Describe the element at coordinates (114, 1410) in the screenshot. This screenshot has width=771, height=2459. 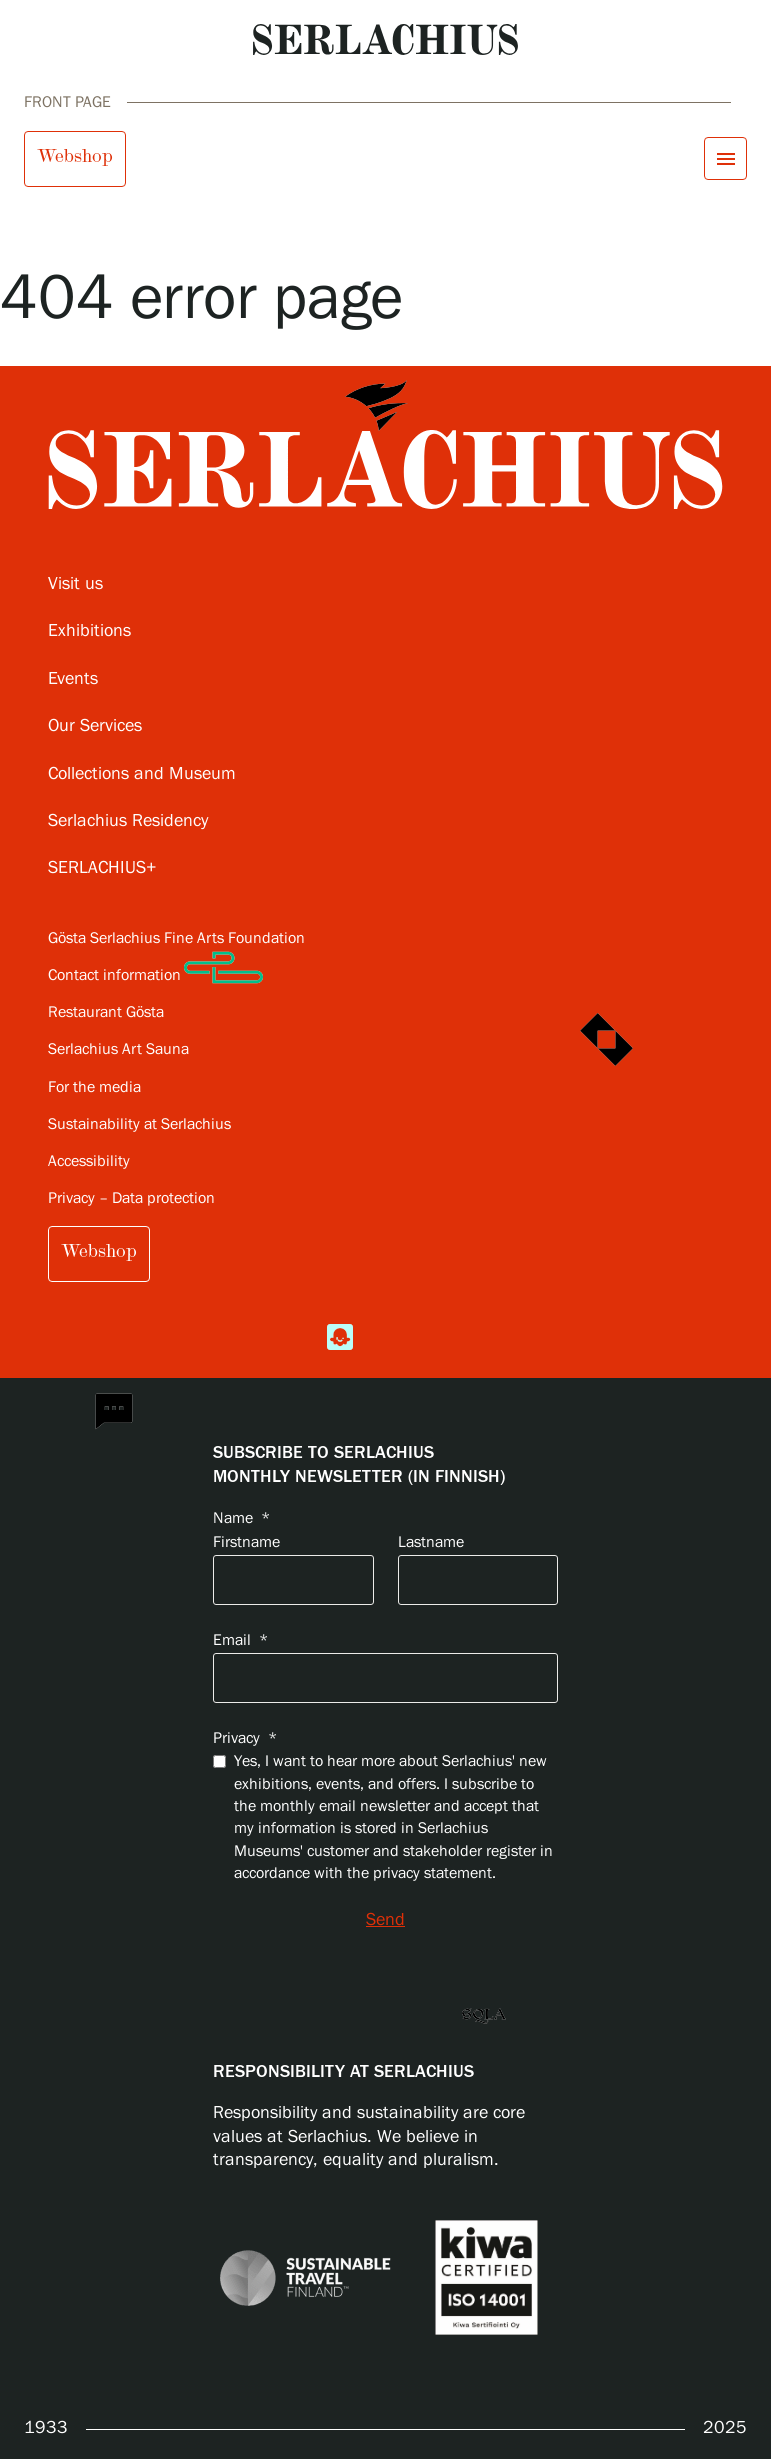
I see `open messaging or chat` at that location.